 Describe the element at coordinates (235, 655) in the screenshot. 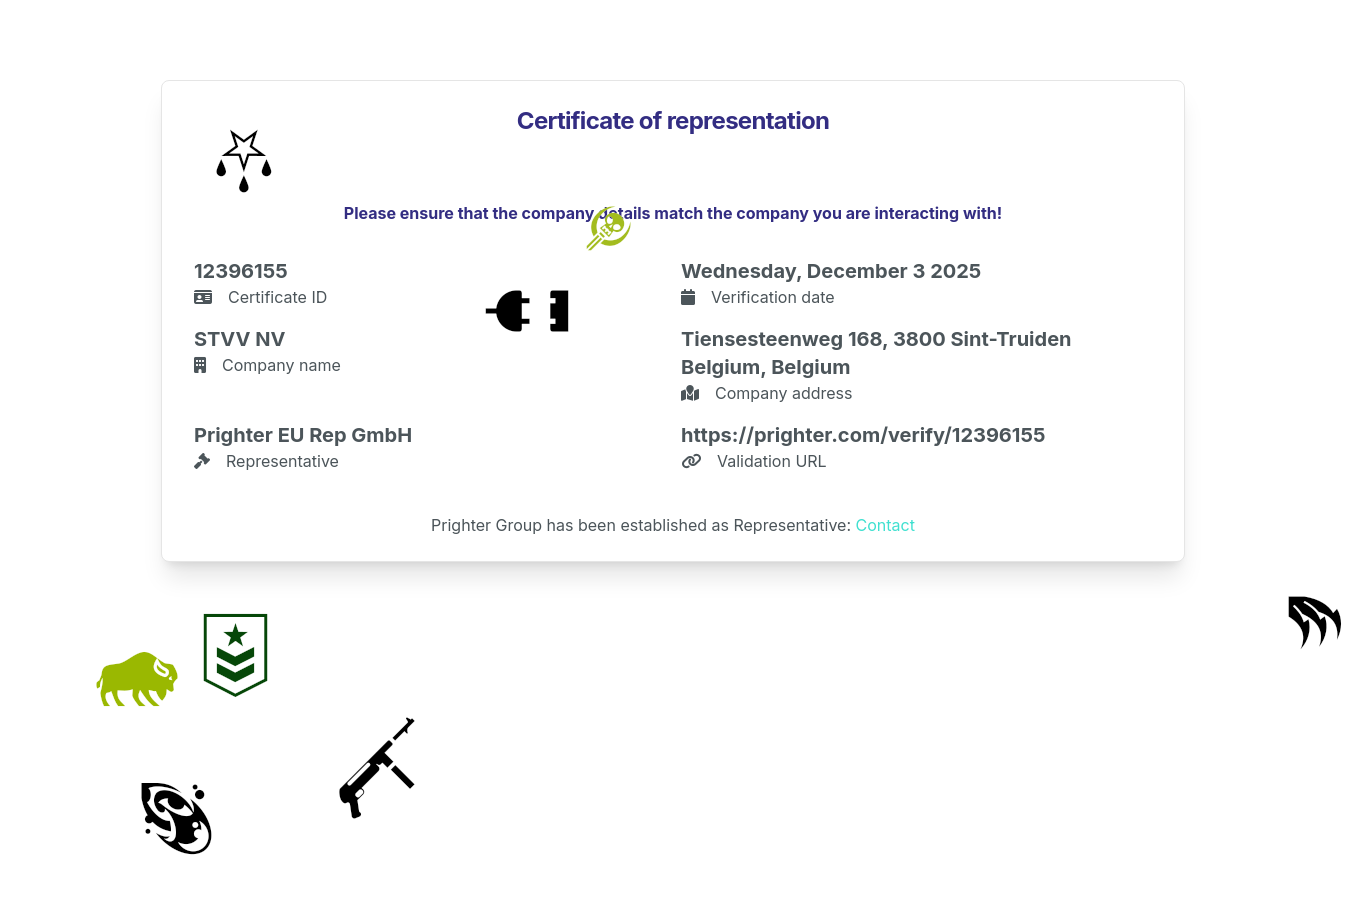

I see `indicates rank 3 or sergeant-level status` at that location.